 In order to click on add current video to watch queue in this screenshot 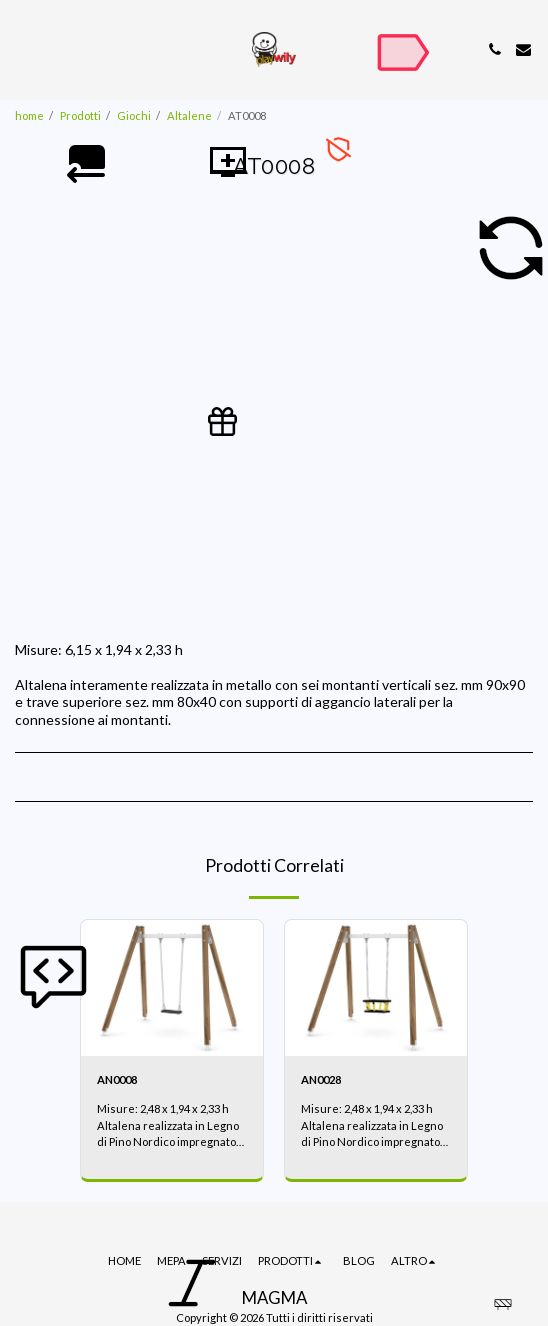, I will do `click(228, 162)`.